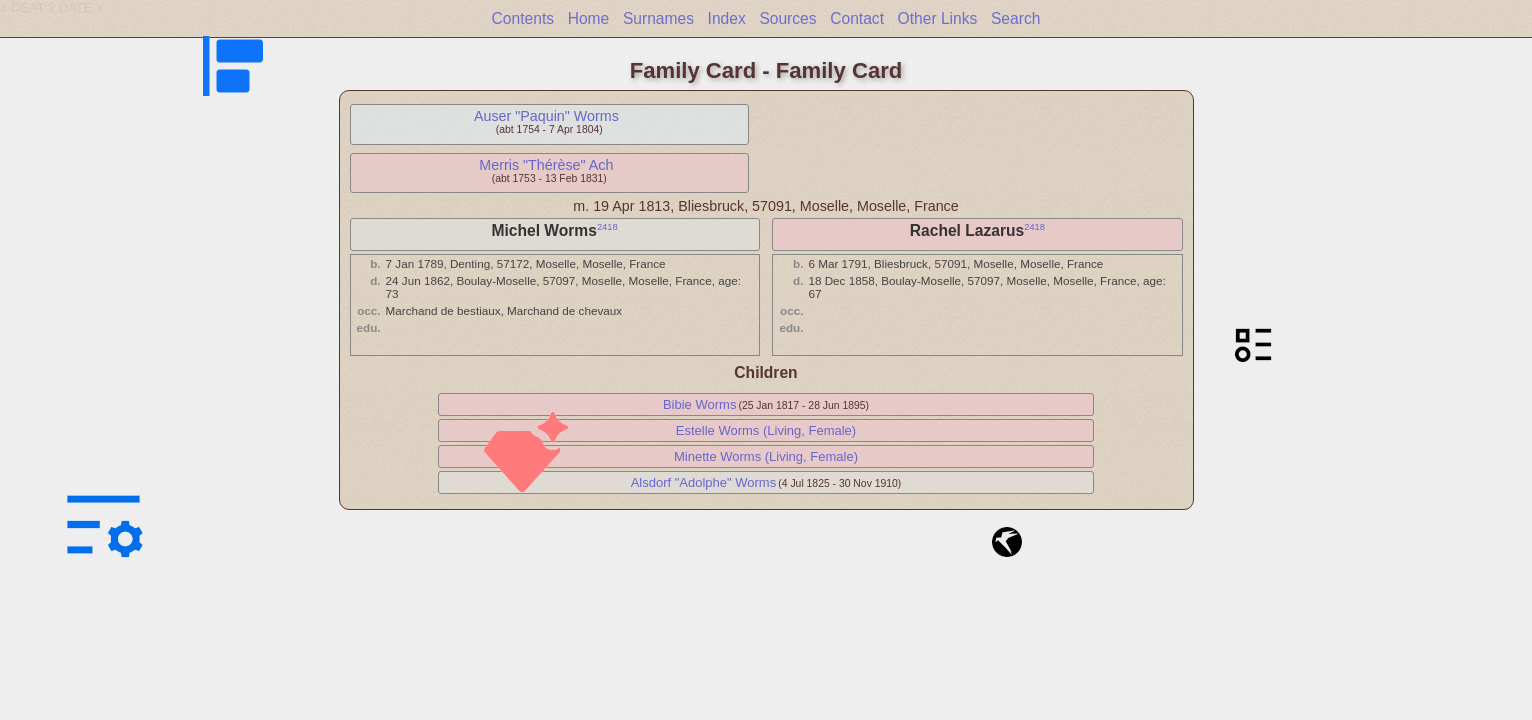 The width and height of the screenshot is (1532, 720). I want to click on indicates premium or pro membership status, so click(526, 454).